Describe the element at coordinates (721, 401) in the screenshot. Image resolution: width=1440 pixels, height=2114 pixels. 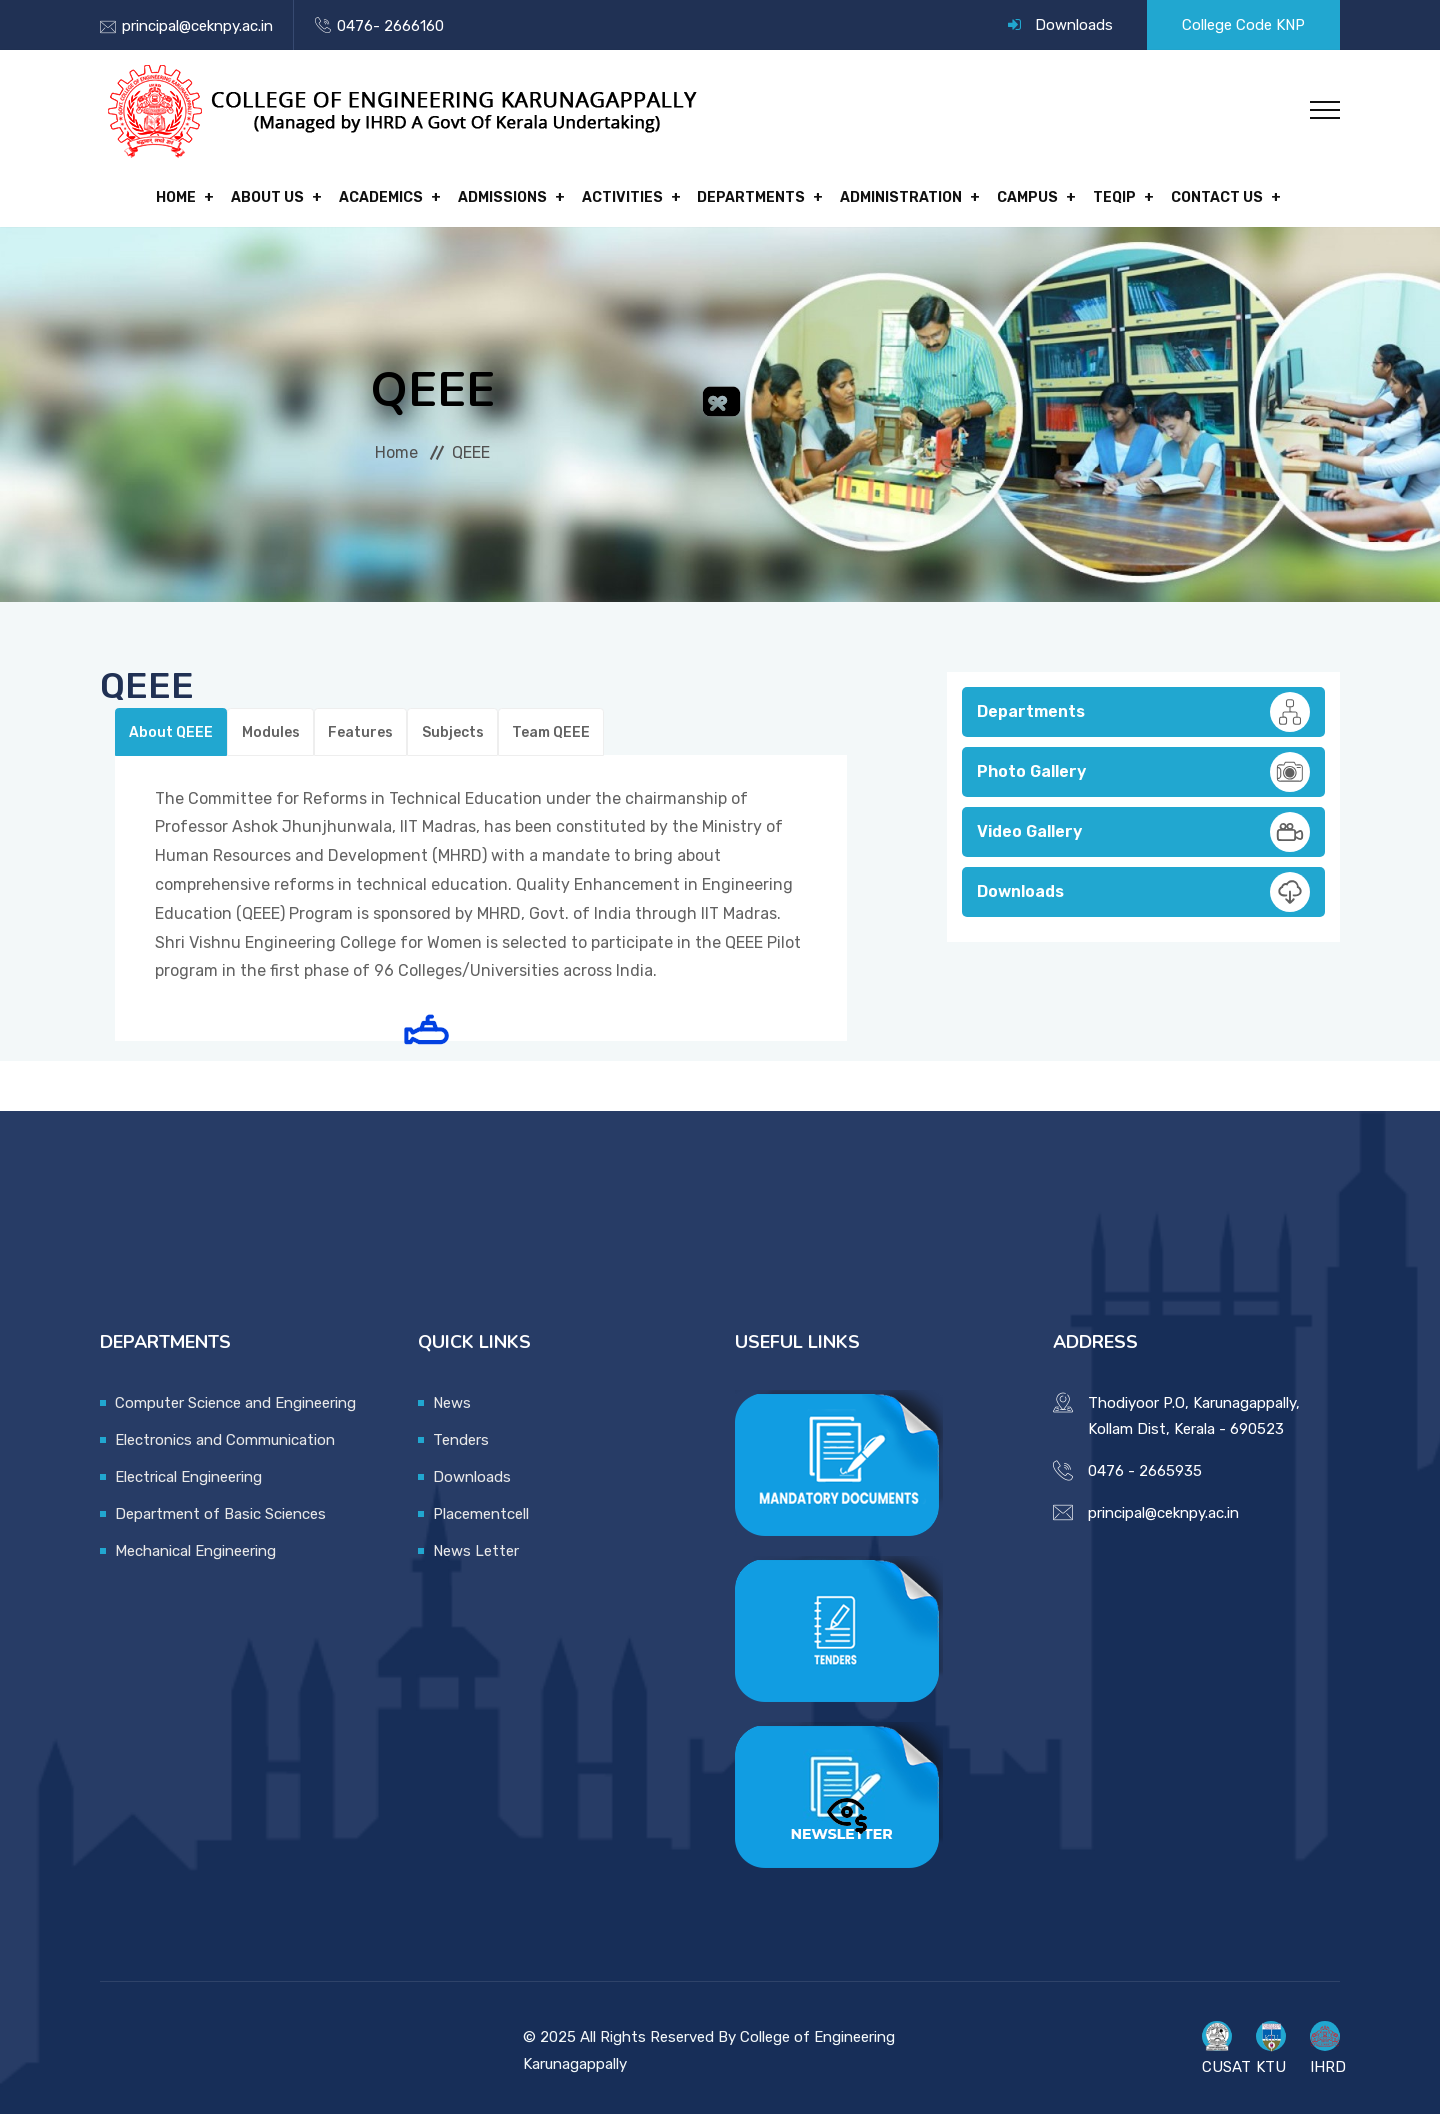
I see `access your gift card balance` at that location.